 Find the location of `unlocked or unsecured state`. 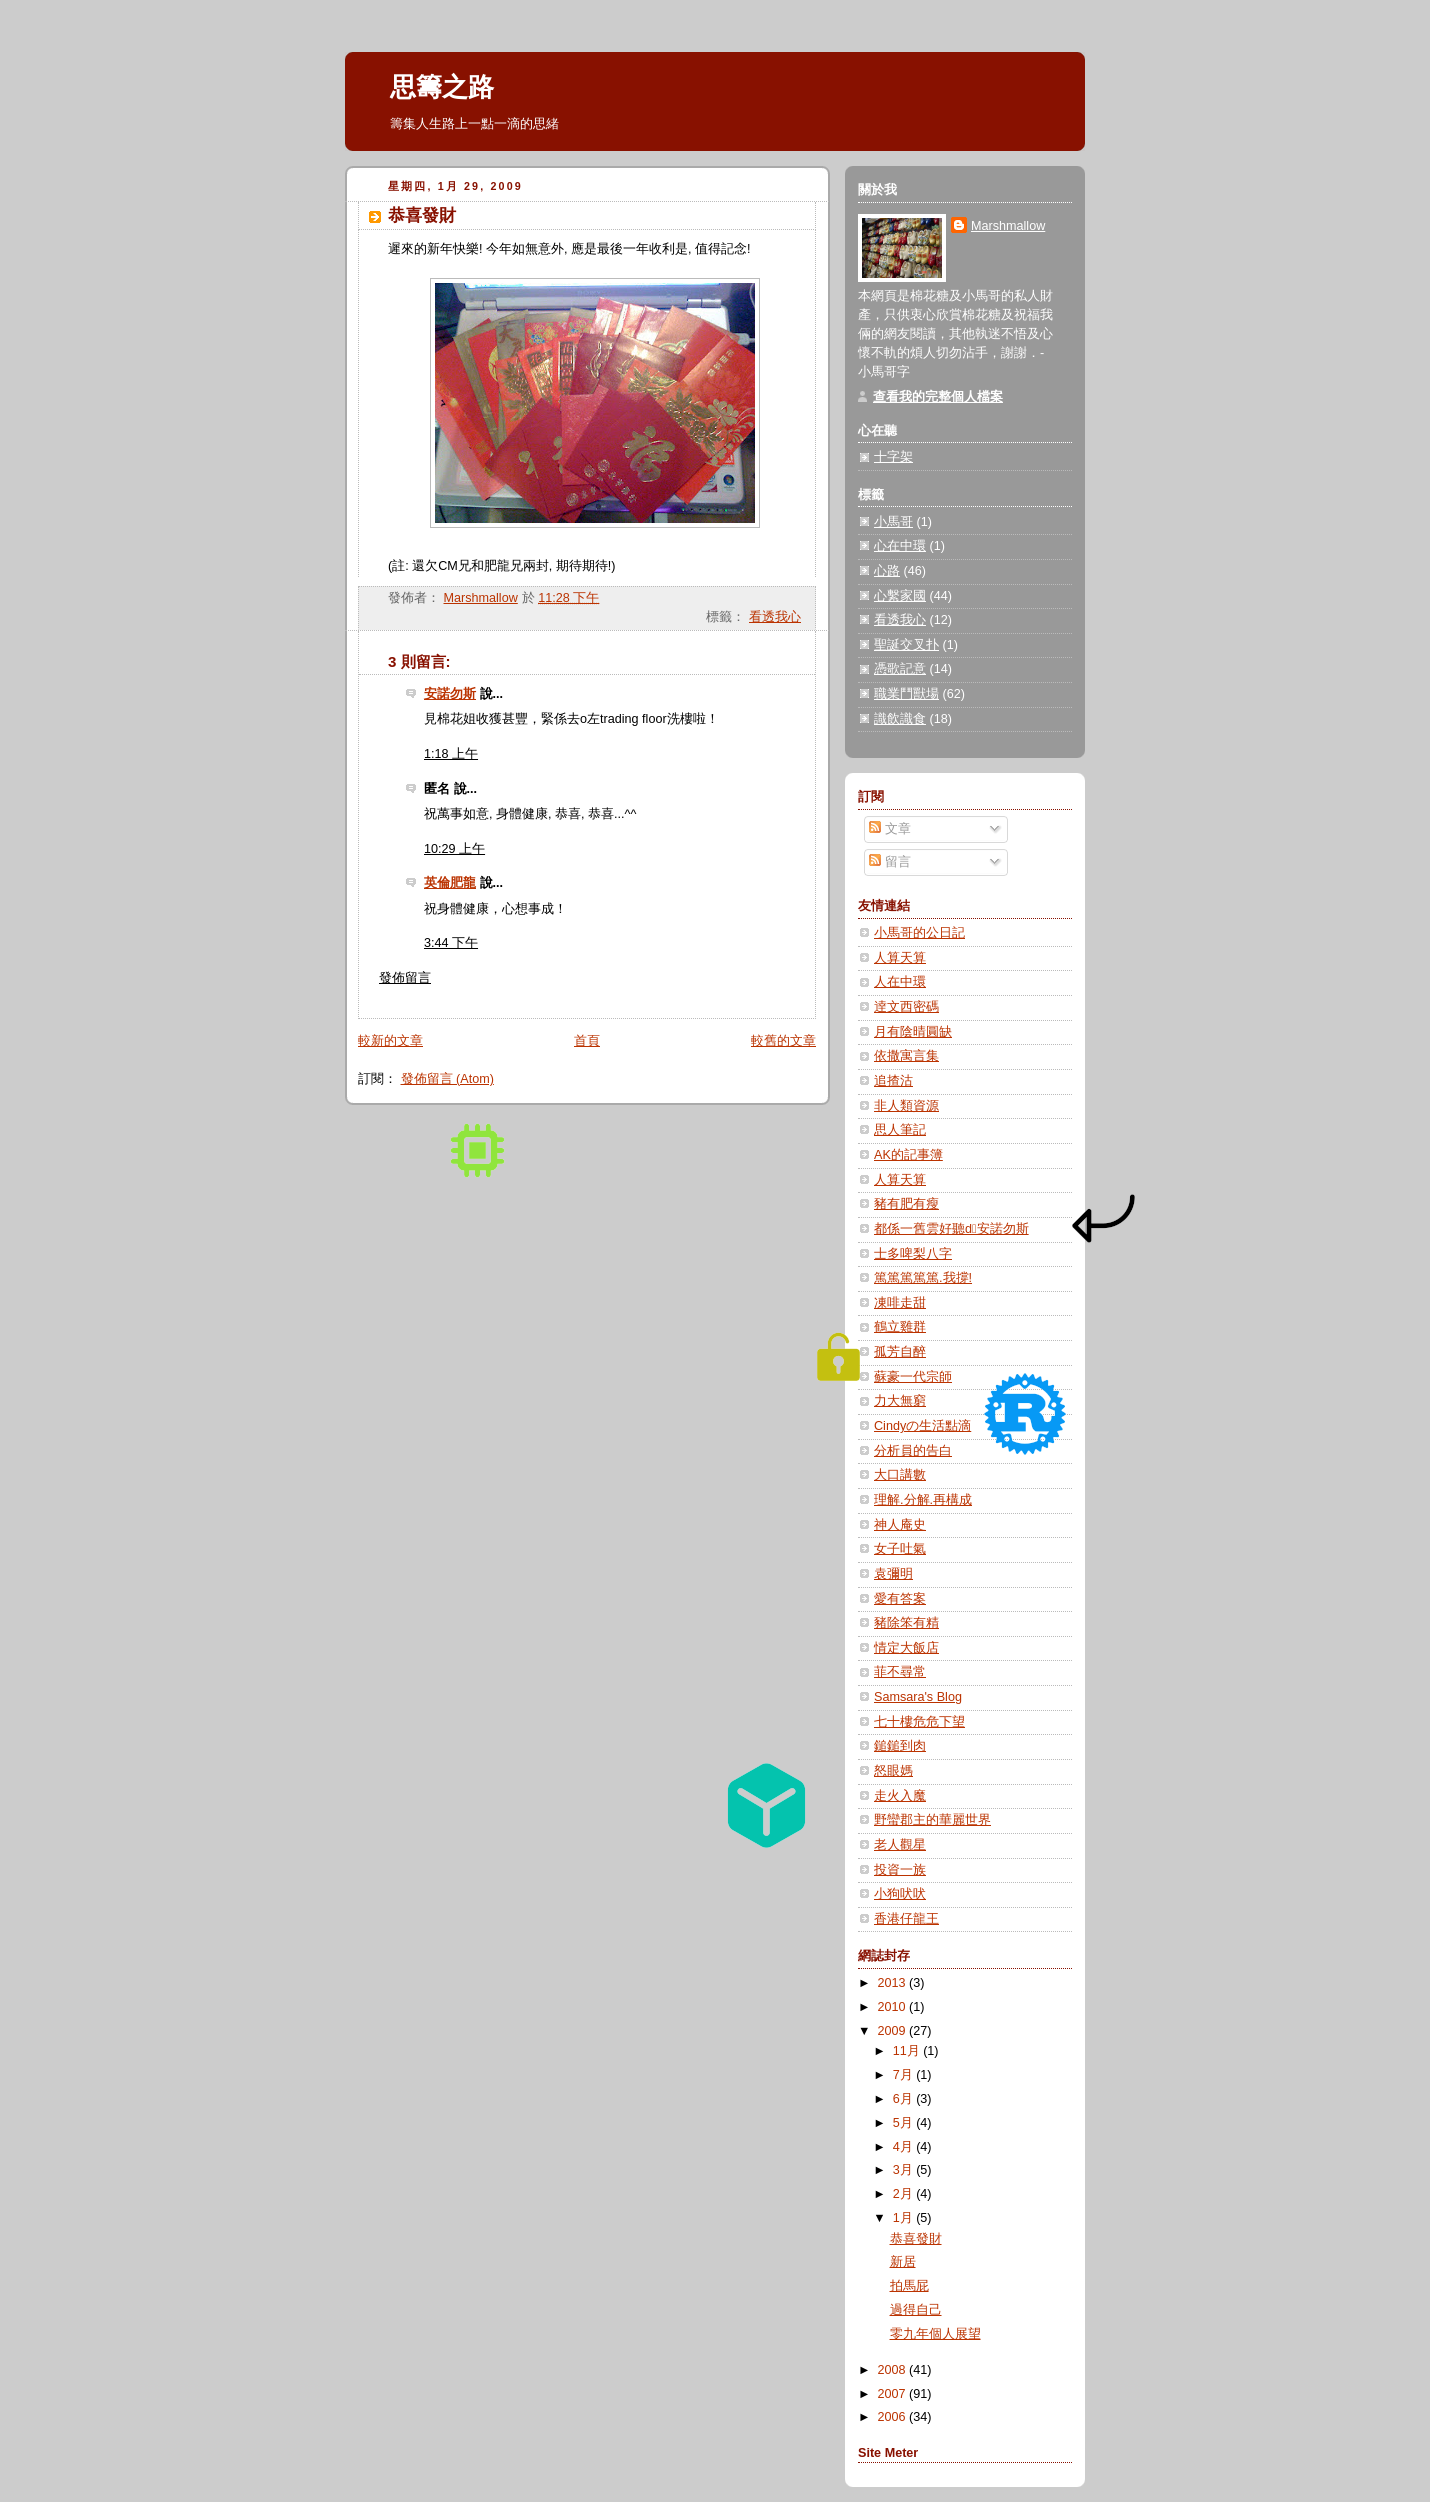

unlocked or unsecured state is located at coordinates (838, 1359).